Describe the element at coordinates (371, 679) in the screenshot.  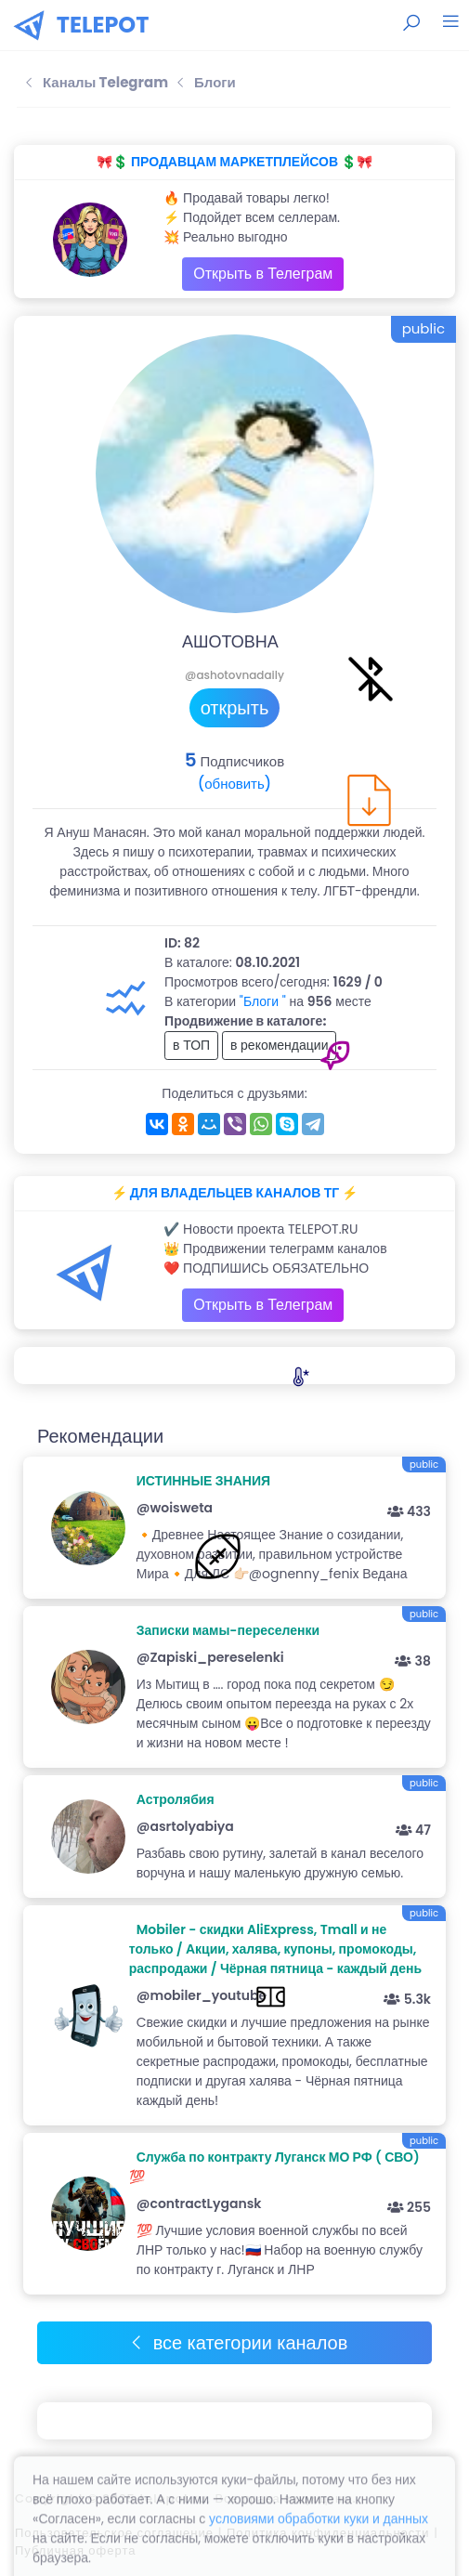
I see `bluetooth is currently disabled` at that location.